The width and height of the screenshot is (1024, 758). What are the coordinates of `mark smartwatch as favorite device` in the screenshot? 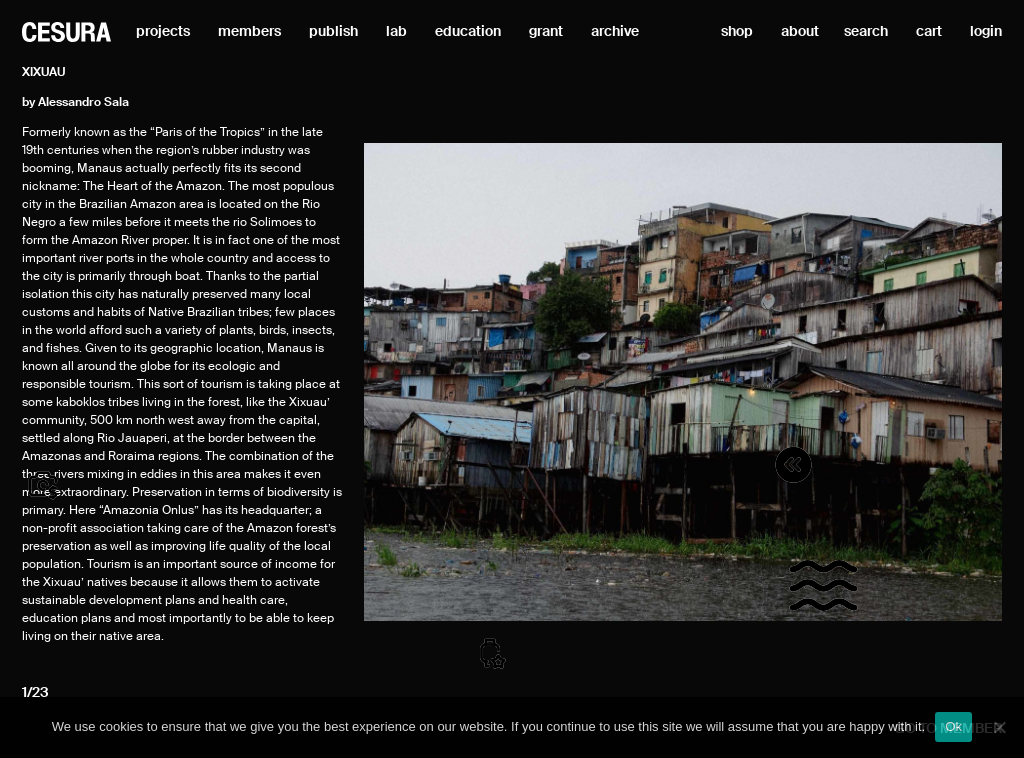 It's located at (490, 653).